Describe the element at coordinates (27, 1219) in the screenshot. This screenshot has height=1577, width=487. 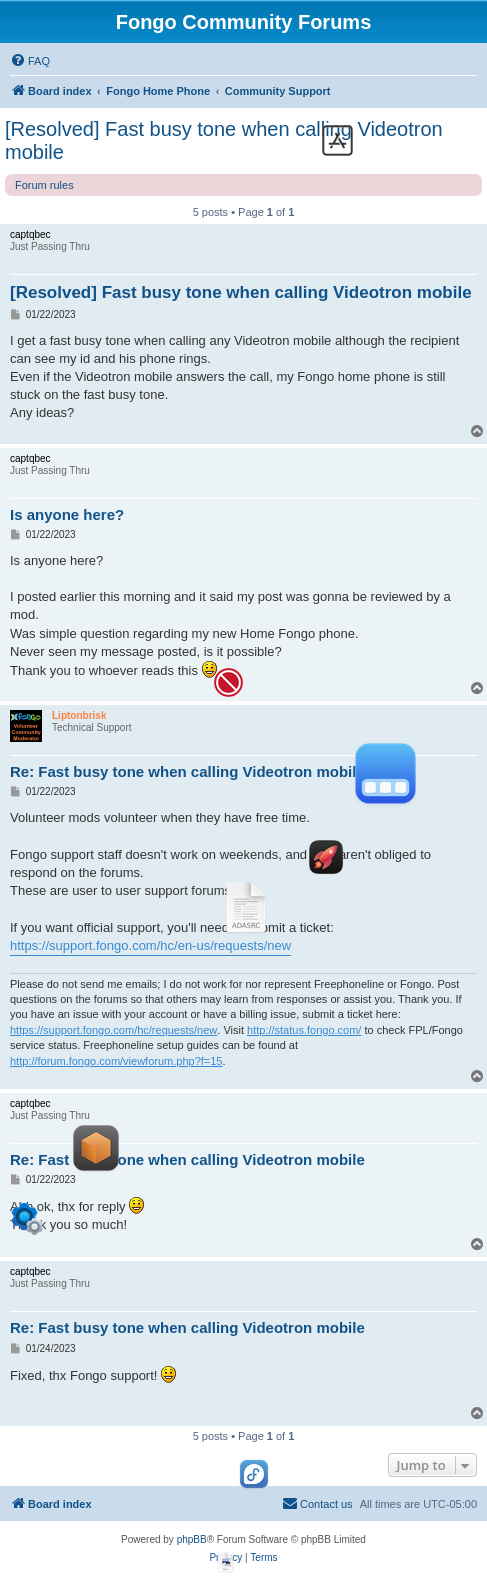
I see `open system settings` at that location.